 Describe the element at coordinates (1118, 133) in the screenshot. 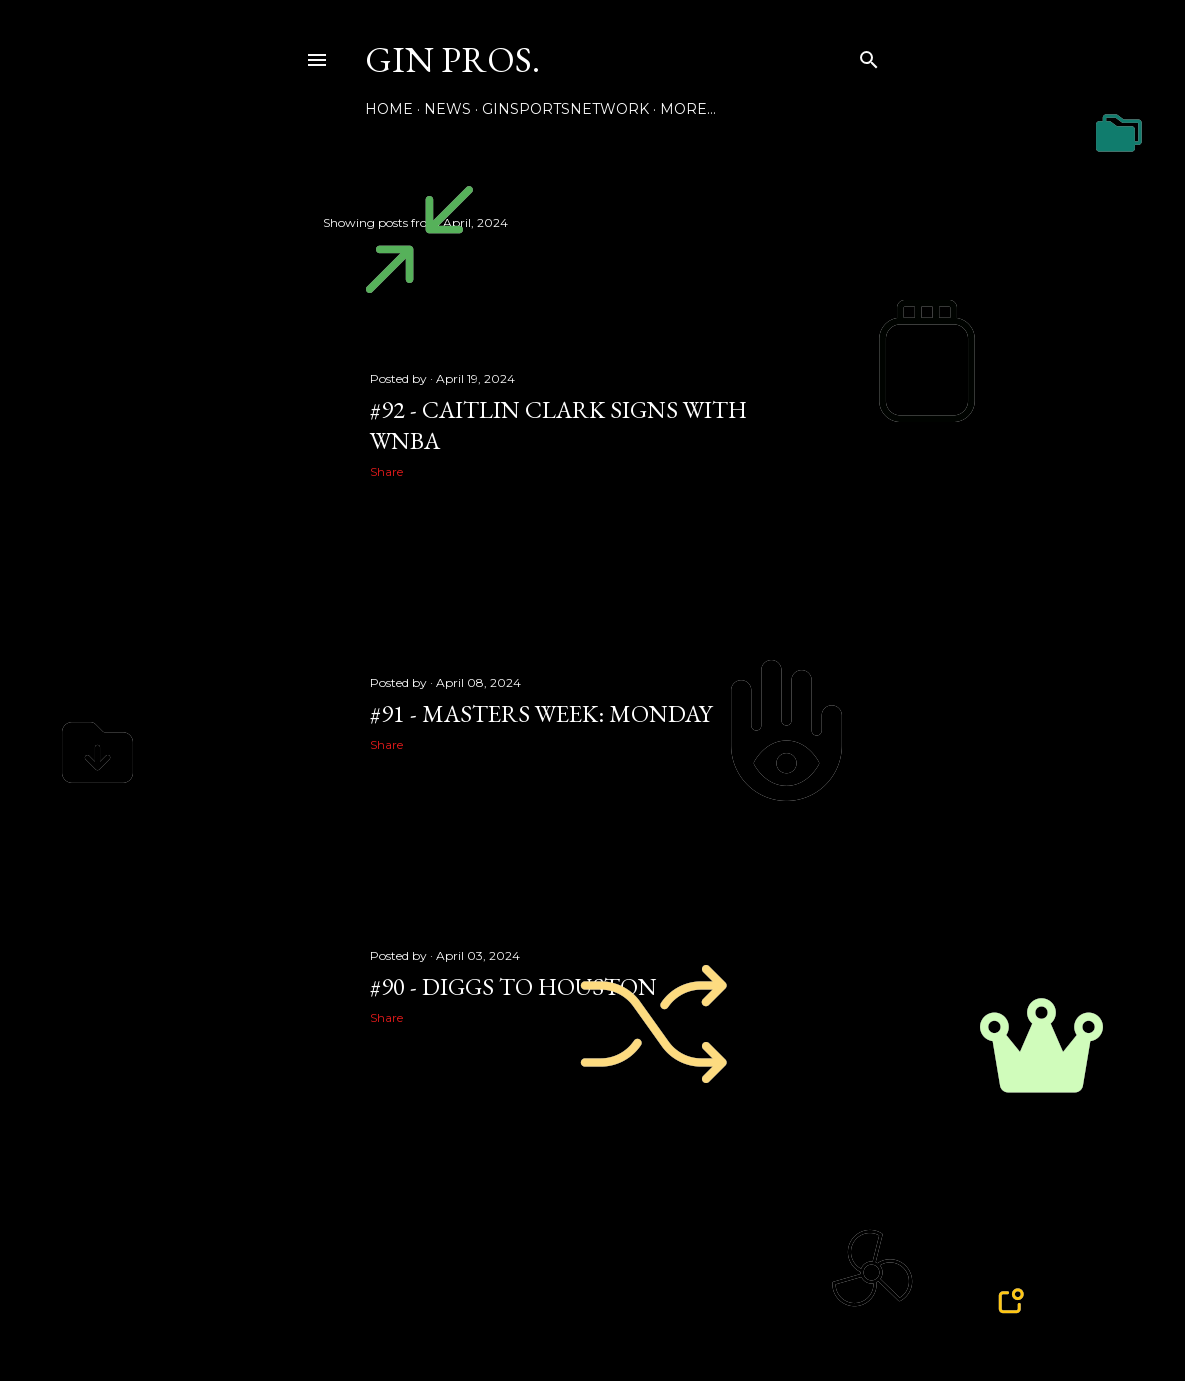

I see `browse all folders` at that location.